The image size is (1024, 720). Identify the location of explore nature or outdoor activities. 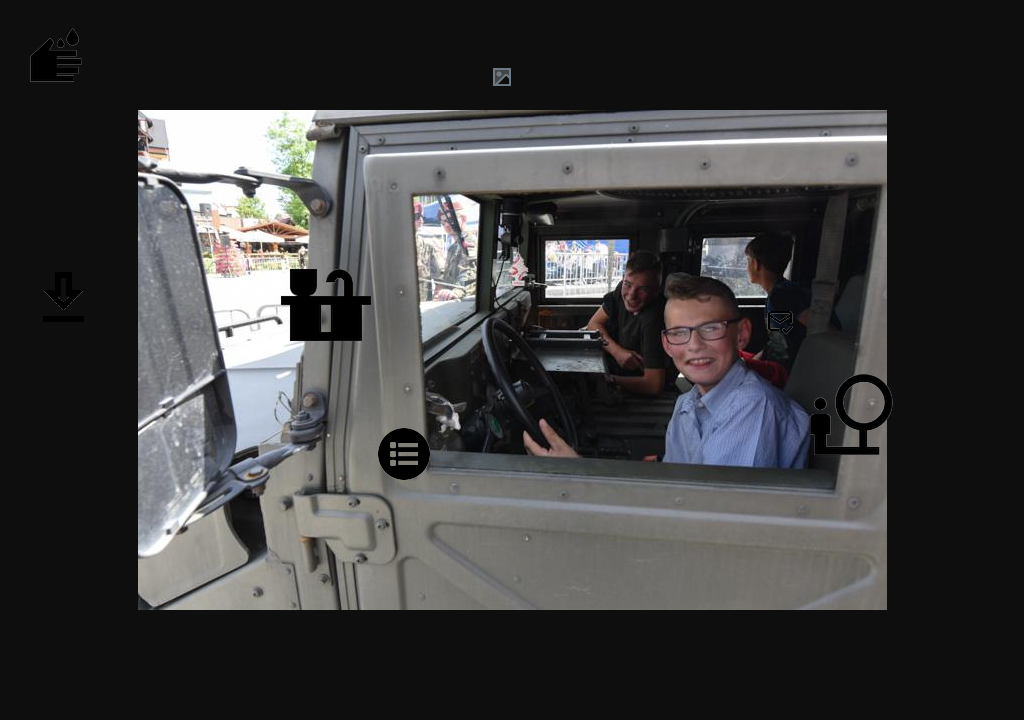
(851, 414).